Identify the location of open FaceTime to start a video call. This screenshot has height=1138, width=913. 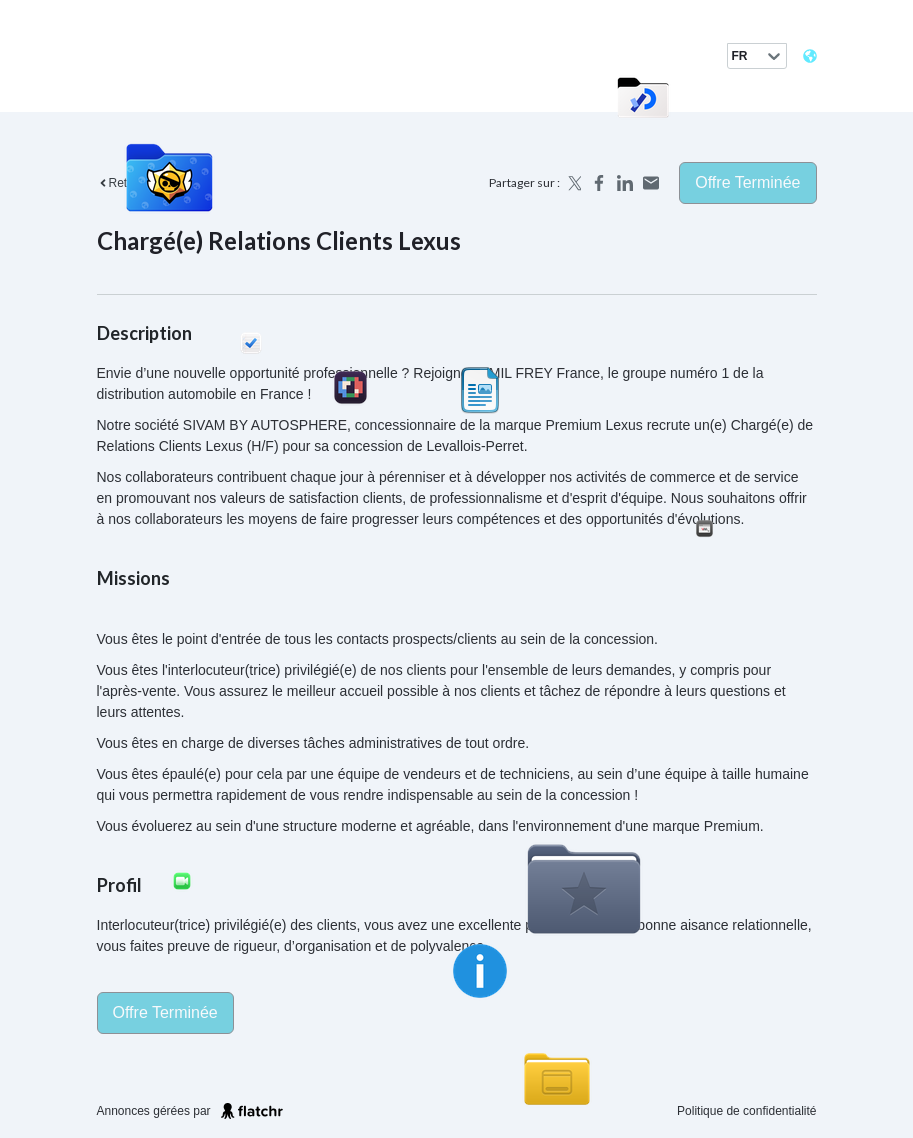
(182, 881).